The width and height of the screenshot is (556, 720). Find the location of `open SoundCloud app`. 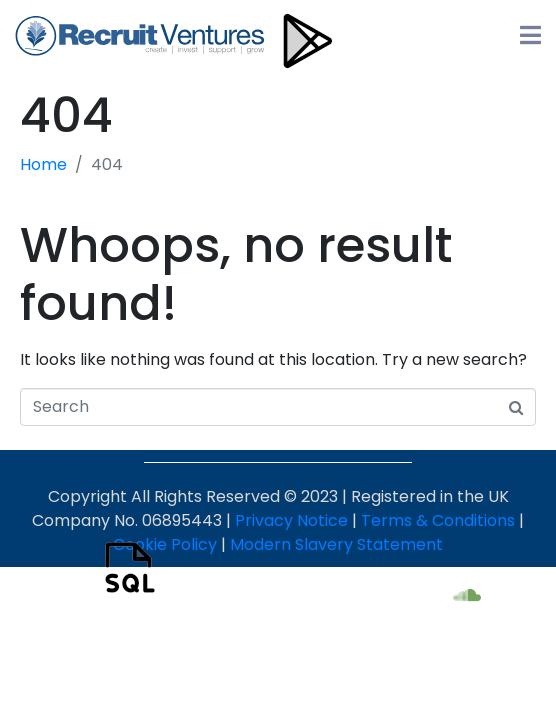

open SoundCloud app is located at coordinates (467, 595).